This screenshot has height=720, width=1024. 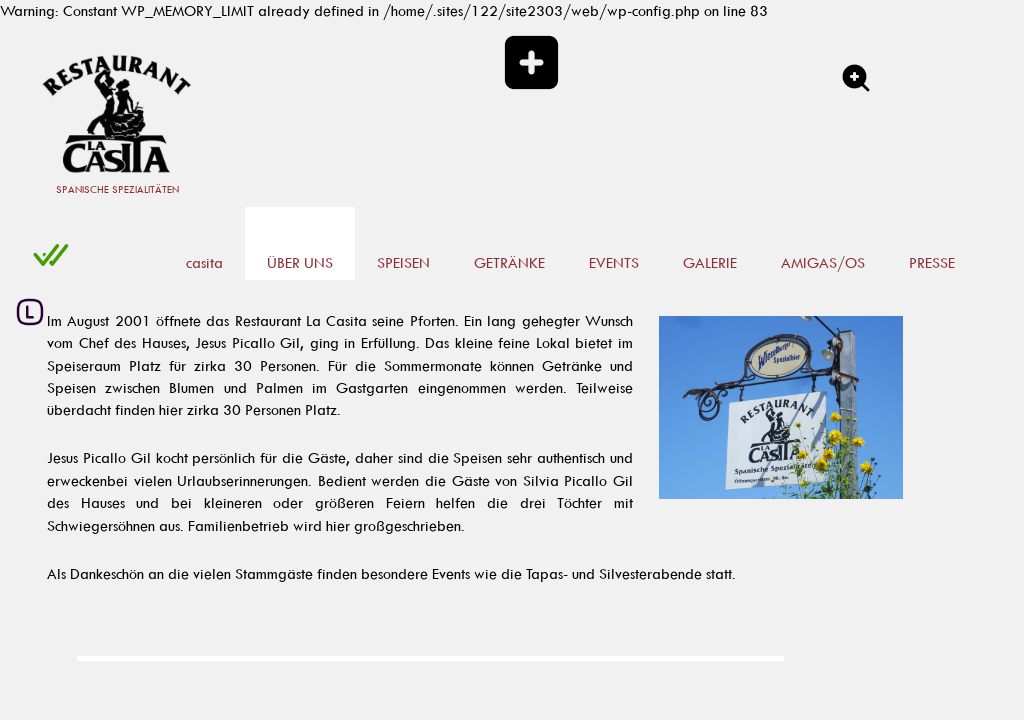 I want to click on add a new item, so click(x=531, y=62).